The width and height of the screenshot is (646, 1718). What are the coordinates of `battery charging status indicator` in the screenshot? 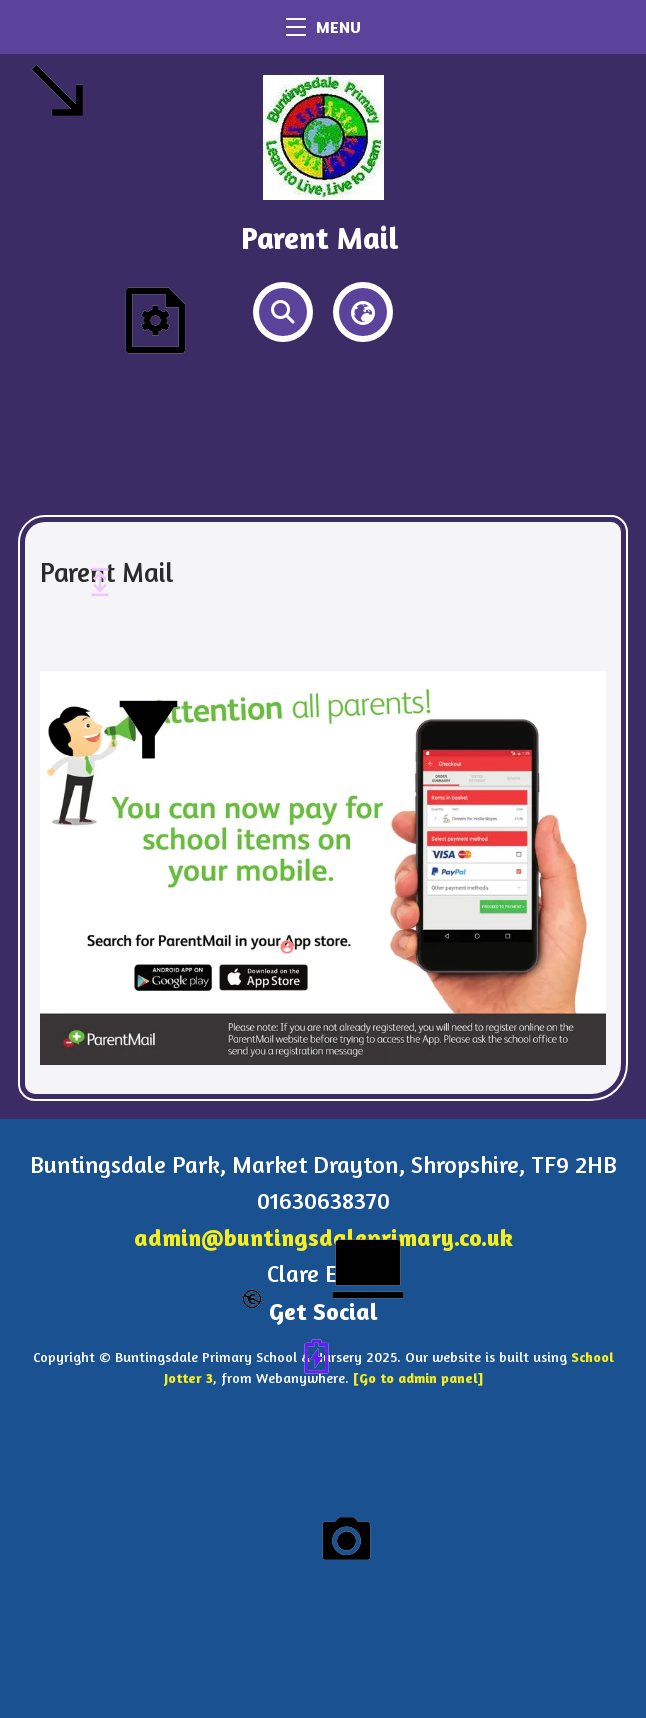 It's located at (316, 1356).